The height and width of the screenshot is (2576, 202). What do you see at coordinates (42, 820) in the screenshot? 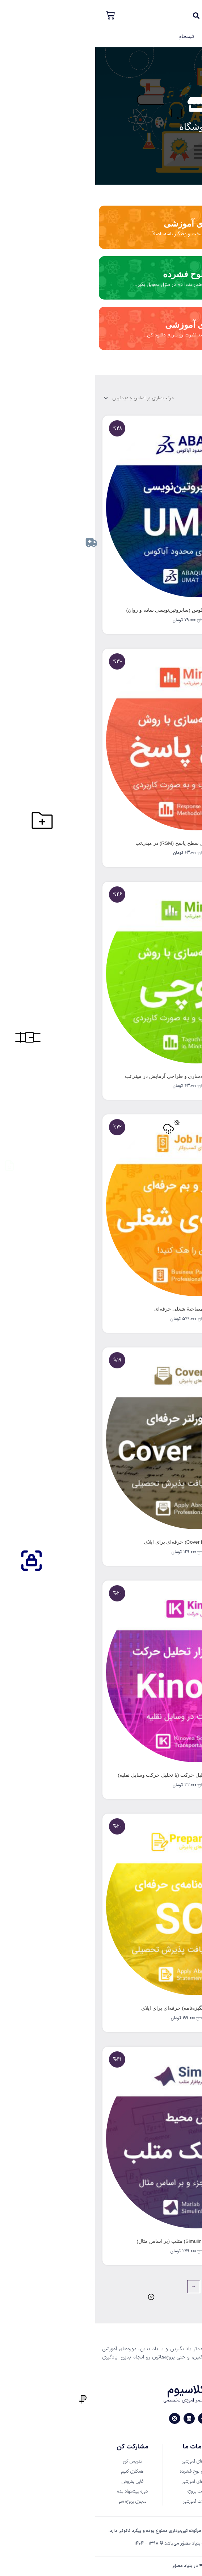
I see `create a new folder` at bounding box center [42, 820].